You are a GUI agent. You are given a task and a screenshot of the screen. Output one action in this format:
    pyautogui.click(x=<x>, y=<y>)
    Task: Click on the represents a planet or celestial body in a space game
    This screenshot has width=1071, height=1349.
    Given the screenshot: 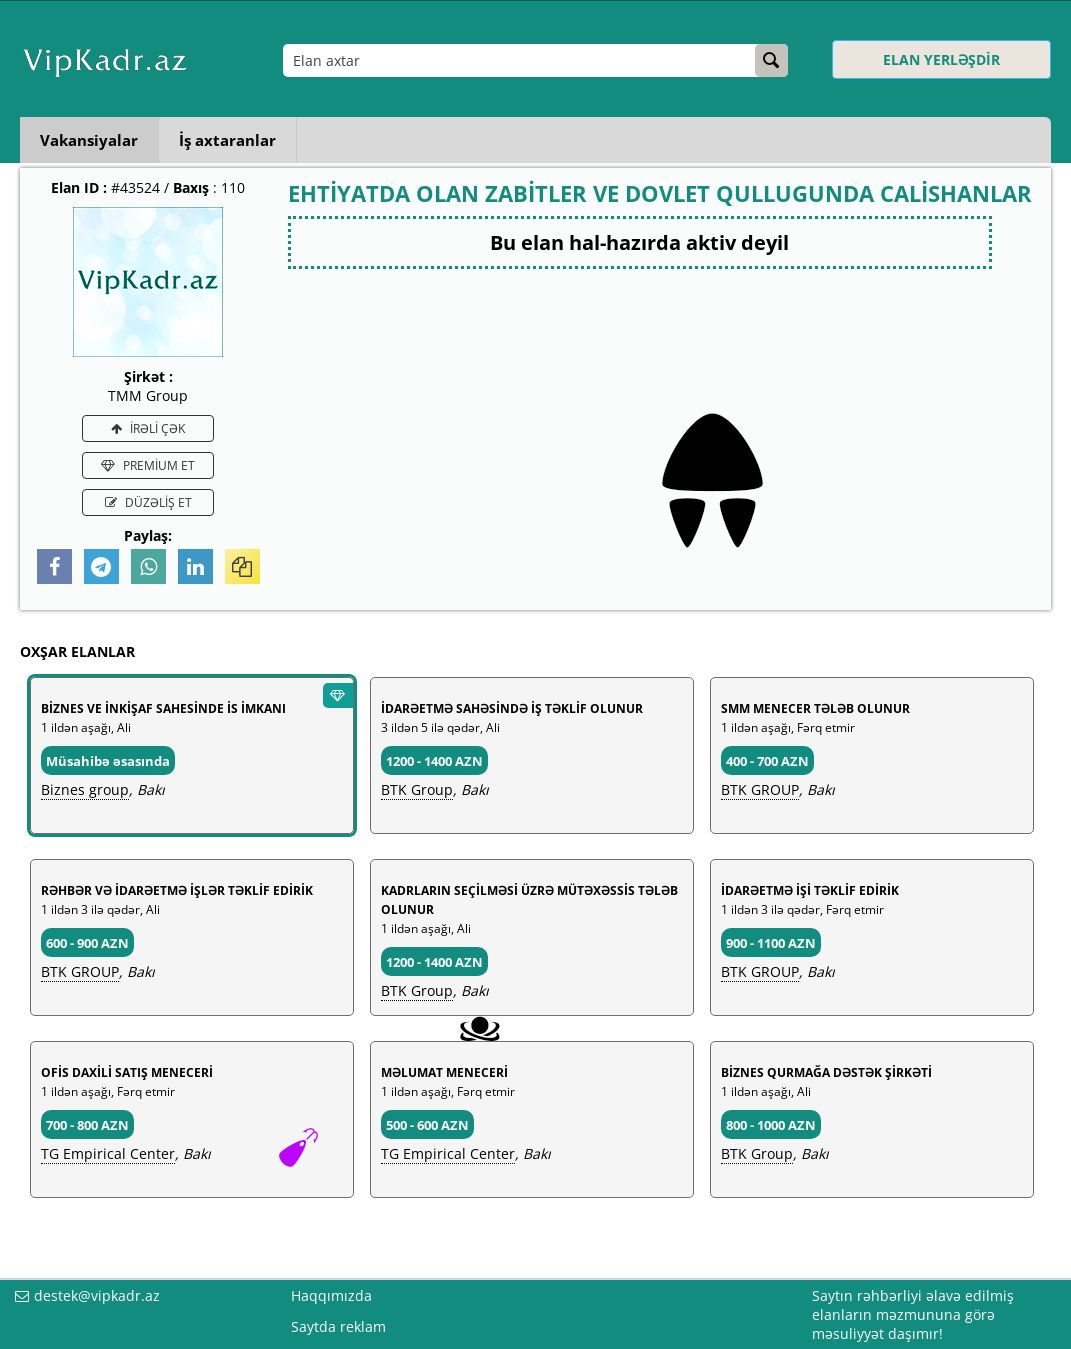 What is the action you would take?
    pyautogui.click(x=480, y=1030)
    